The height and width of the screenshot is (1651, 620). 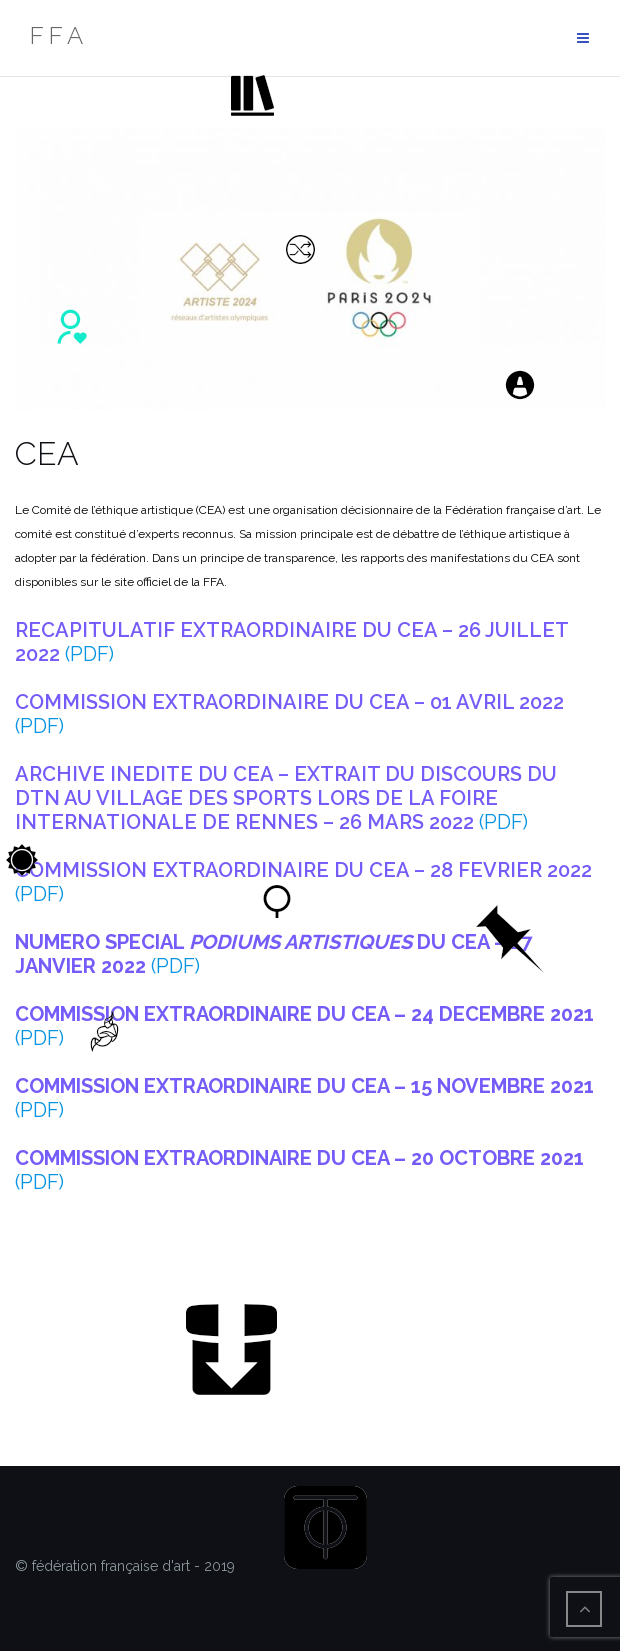 What do you see at coordinates (231, 1349) in the screenshot?
I see `open transmission torrent client` at bounding box center [231, 1349].